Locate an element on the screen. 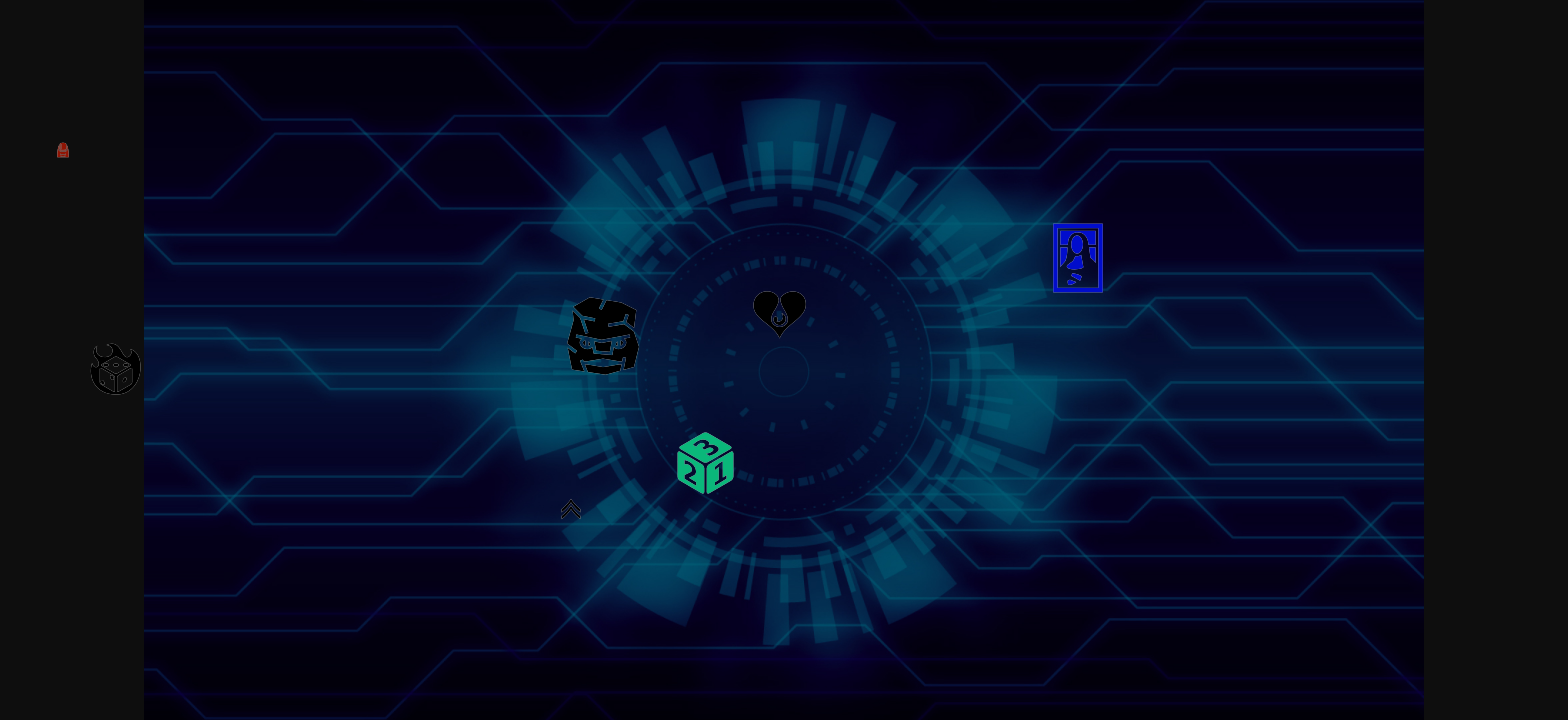 Image resolution: width=1568 pixels, height=720 pixels. view artwork or gallery is located at coordinates (1078, 258).